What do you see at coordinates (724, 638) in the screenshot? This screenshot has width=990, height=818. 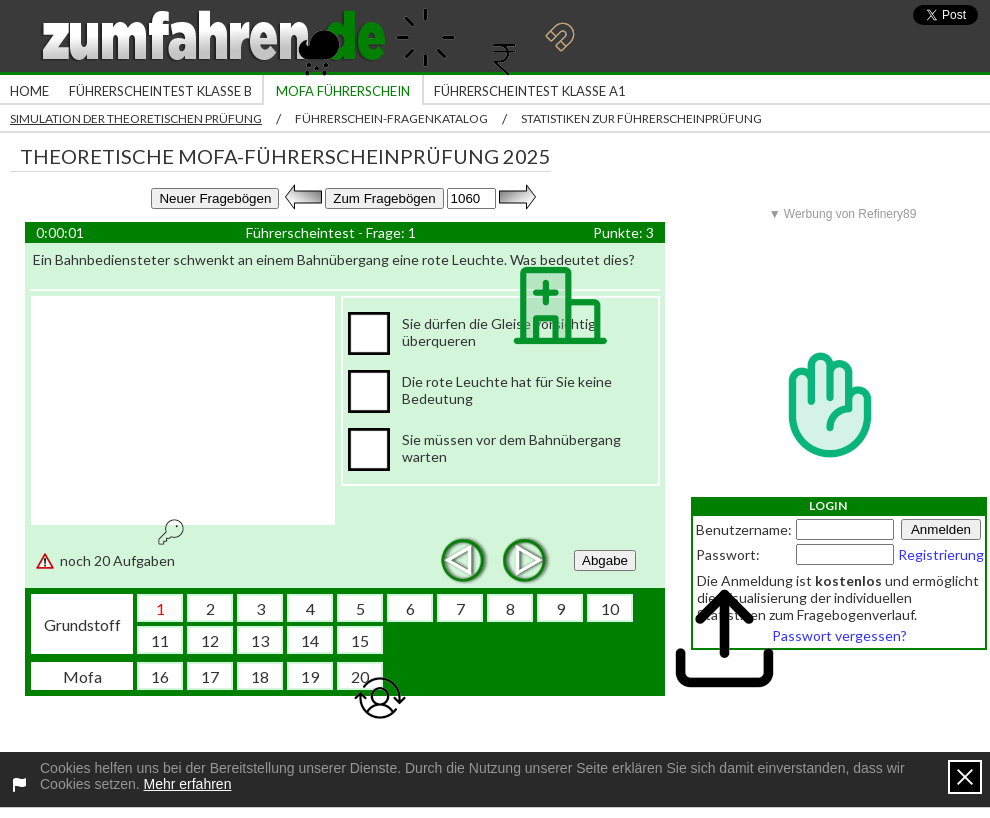 I see `upload a file or document` at bounding box center [724, 638].